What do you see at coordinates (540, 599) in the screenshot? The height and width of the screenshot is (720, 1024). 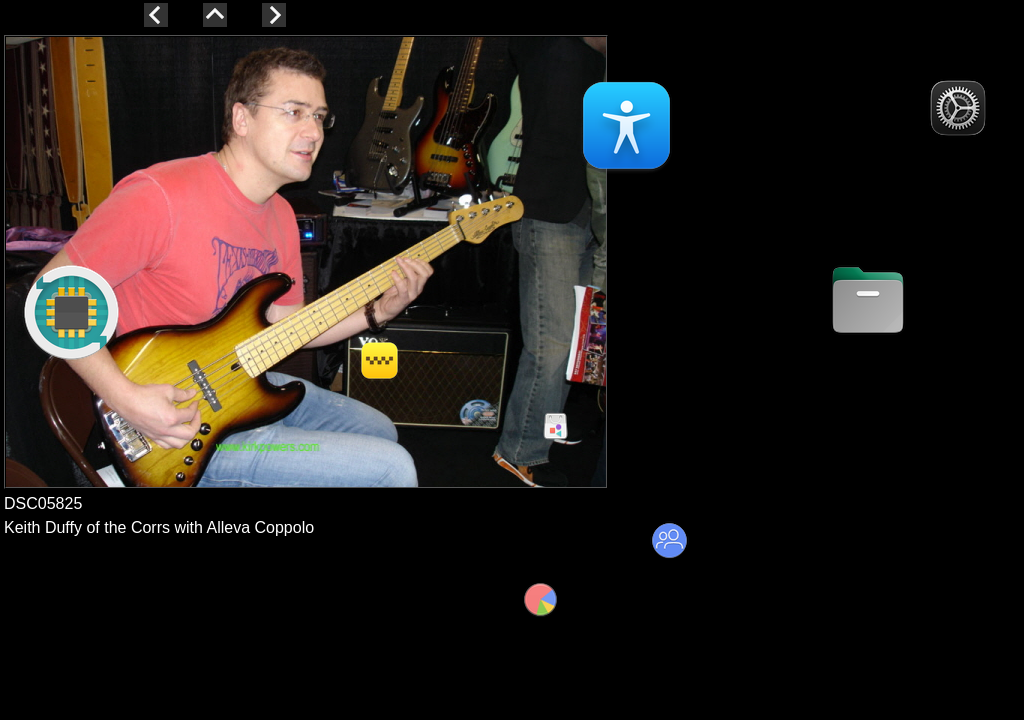 I see `open disk usage analyzer` at bounding box center [540, 599].